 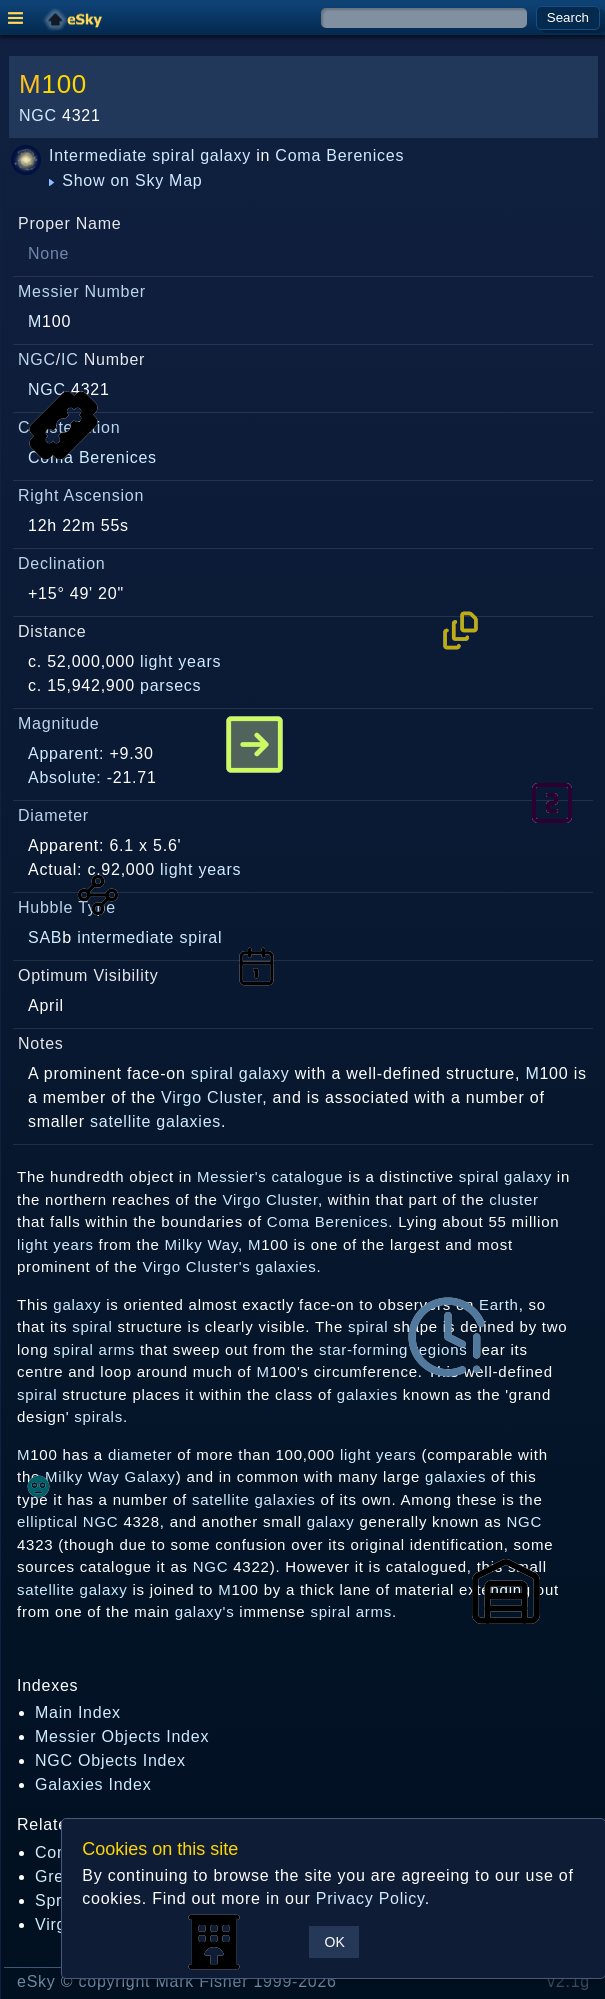 What do you see at coordinates (98, 895) in the screenshot?
I see `view route waypoints or path nodes` at bounding box center [98, 895].